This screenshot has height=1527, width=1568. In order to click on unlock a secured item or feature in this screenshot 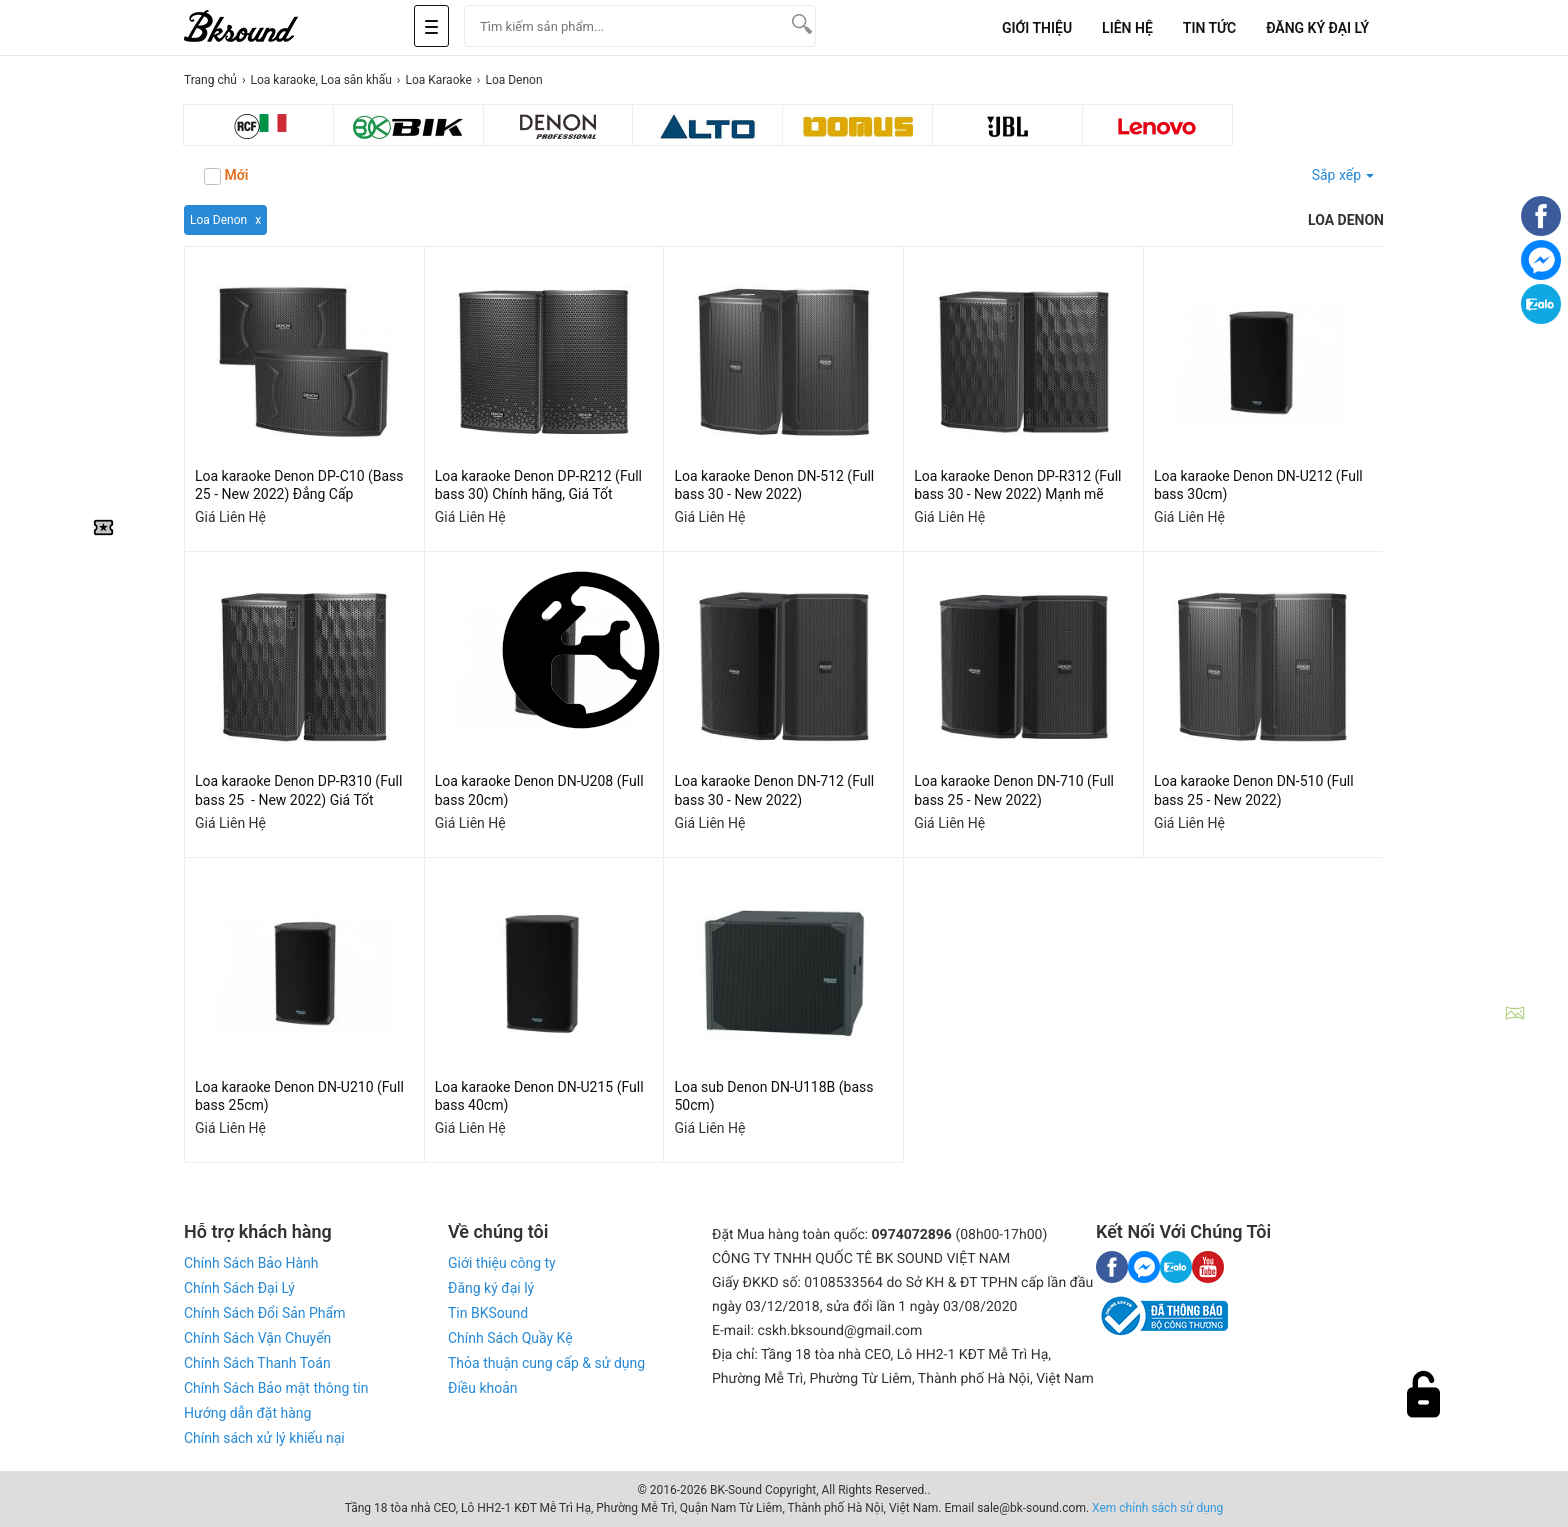, I will do `click(1423, 1395)`.